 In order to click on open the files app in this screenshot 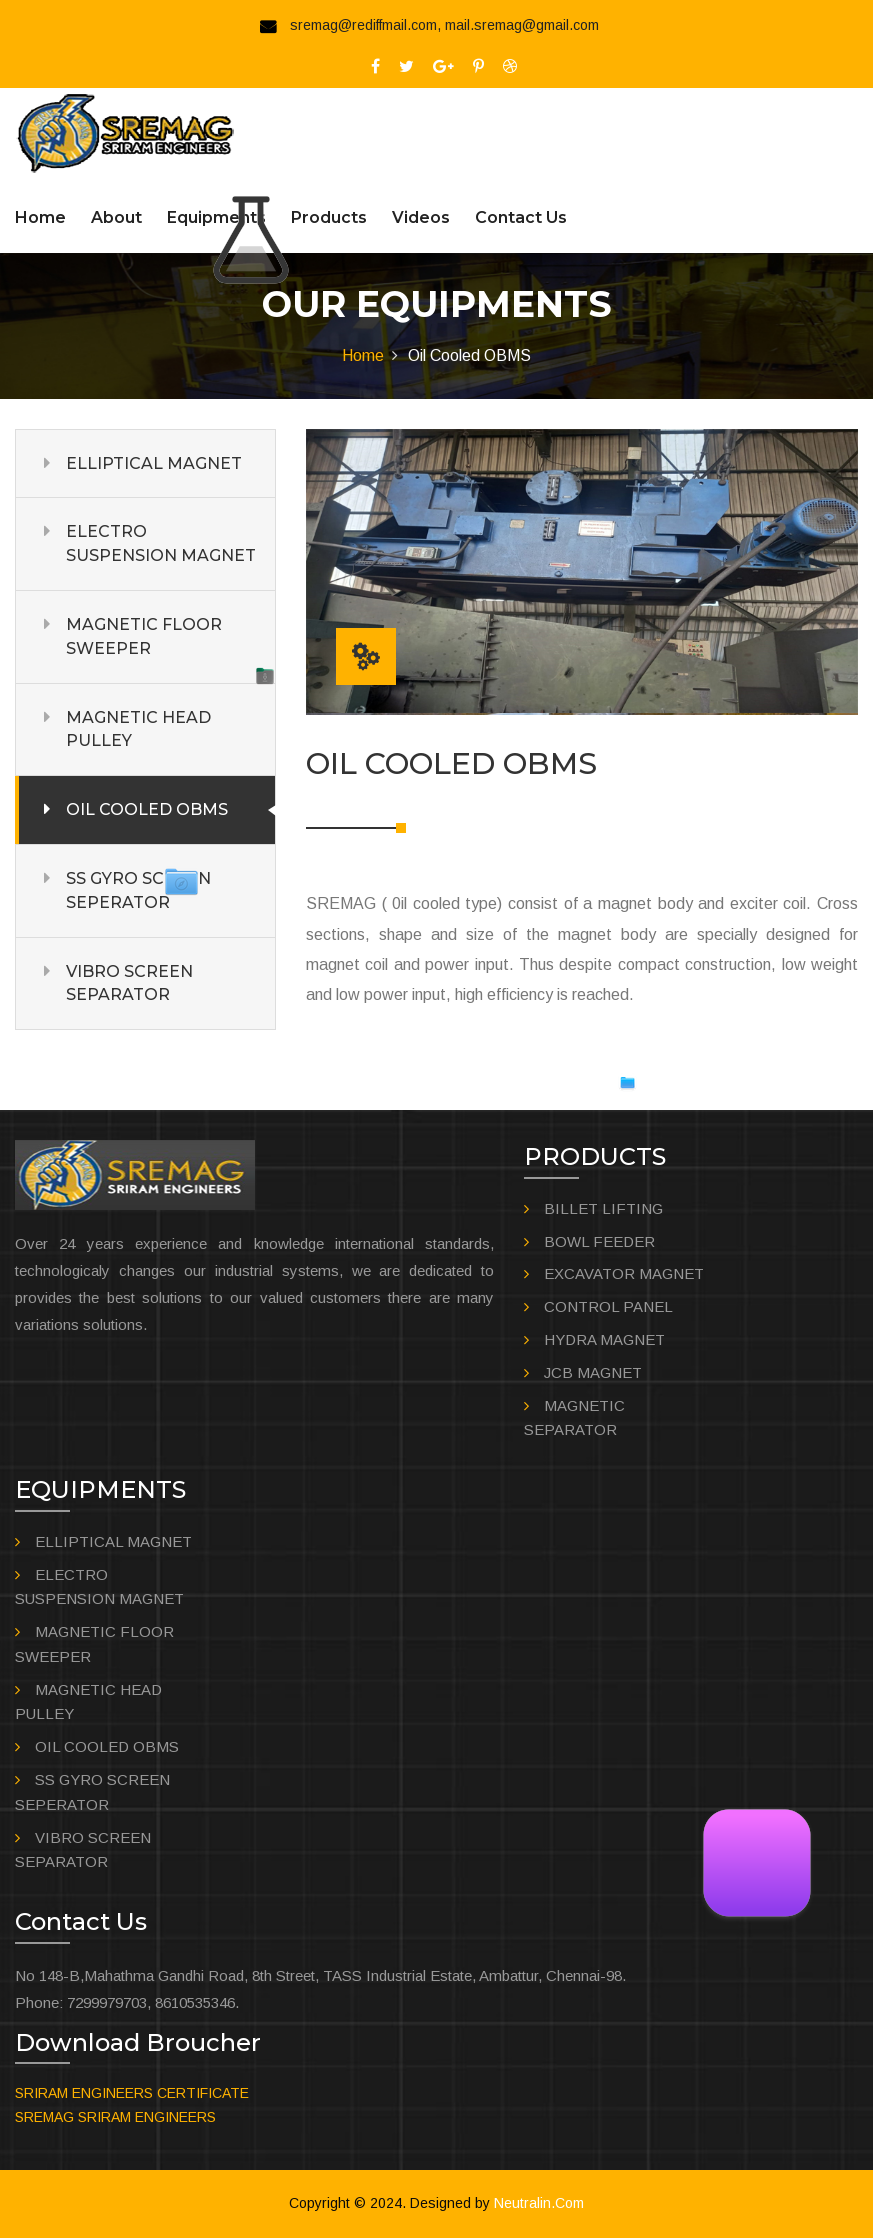, I will do `click(627, 1082)`.